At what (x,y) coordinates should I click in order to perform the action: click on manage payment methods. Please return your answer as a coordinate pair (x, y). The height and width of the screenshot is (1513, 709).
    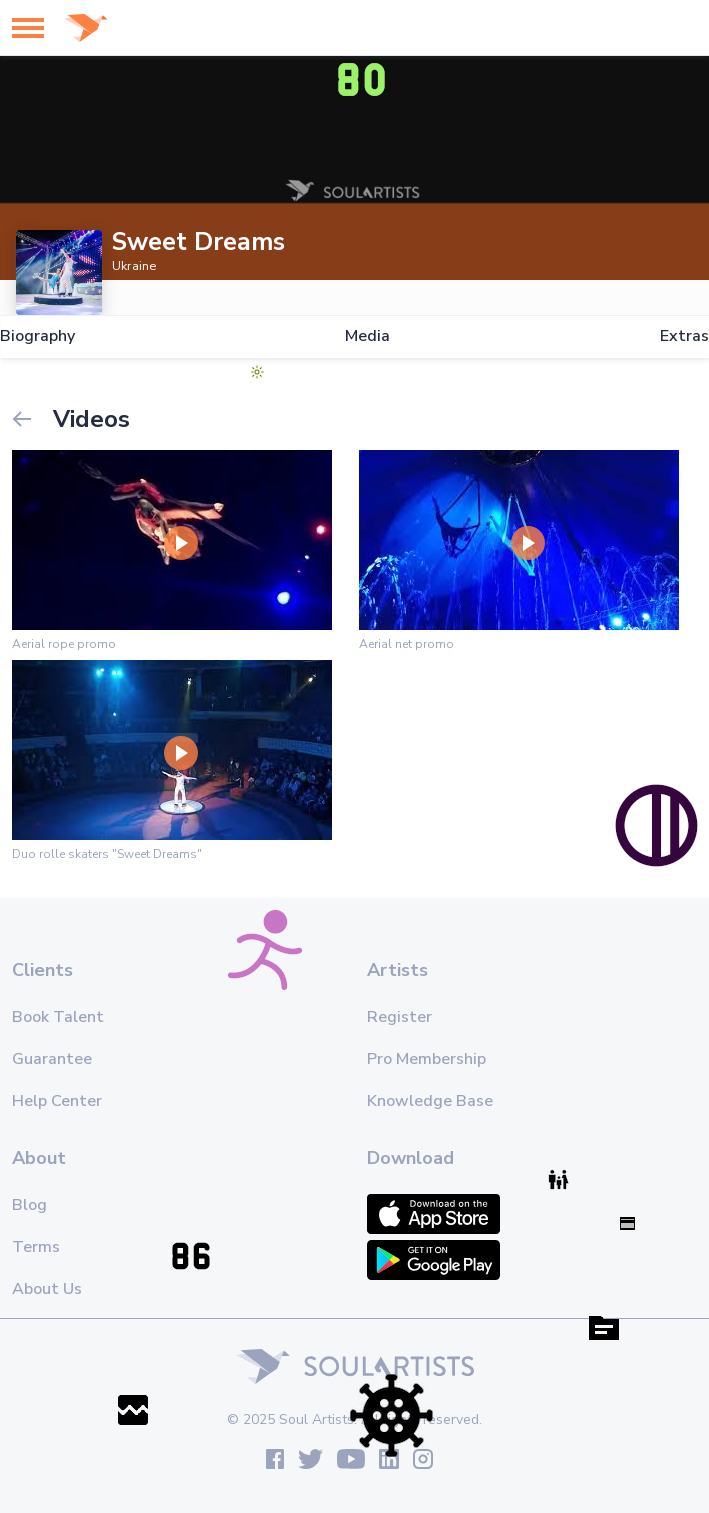
    Looking at the image, I should click on (627, 1223).